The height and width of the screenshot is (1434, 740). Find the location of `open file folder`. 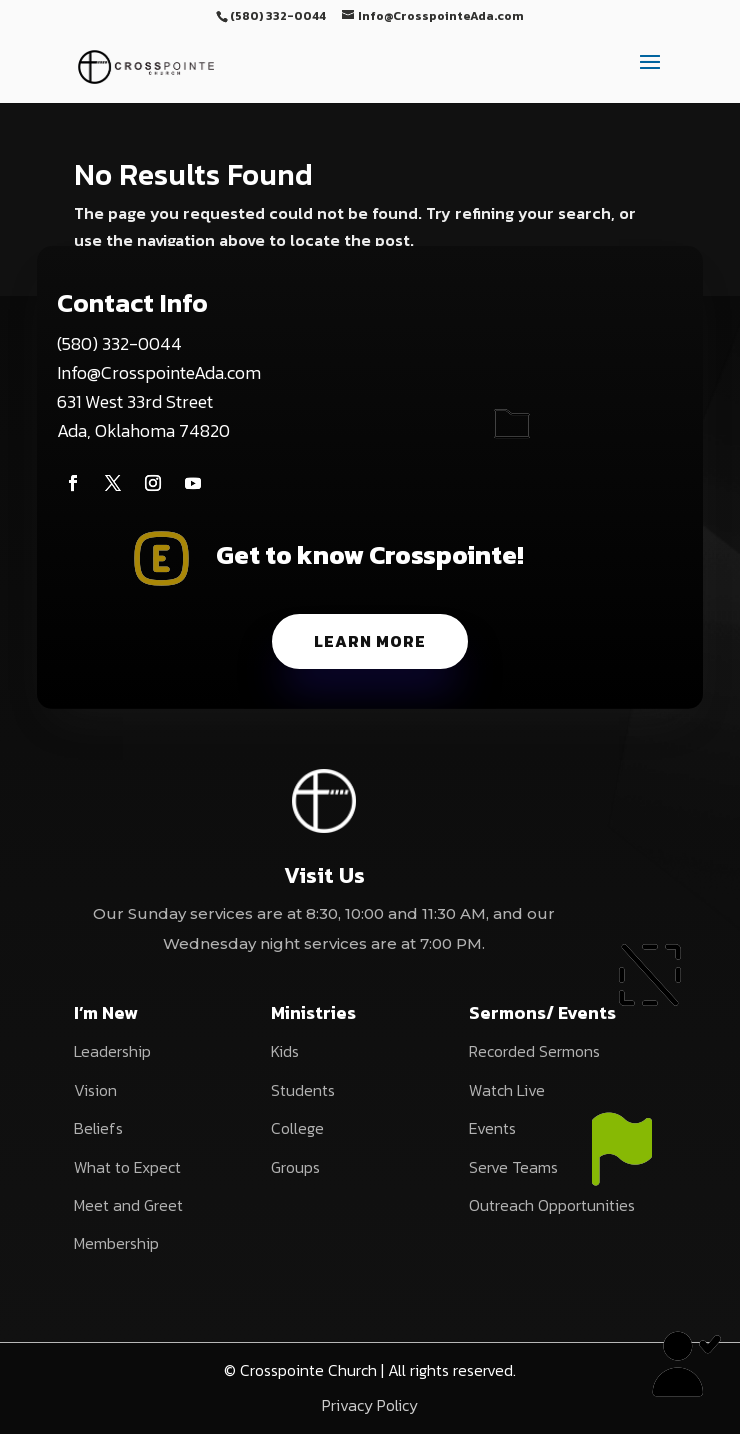

open file folder is located at coordinates (512, 423).